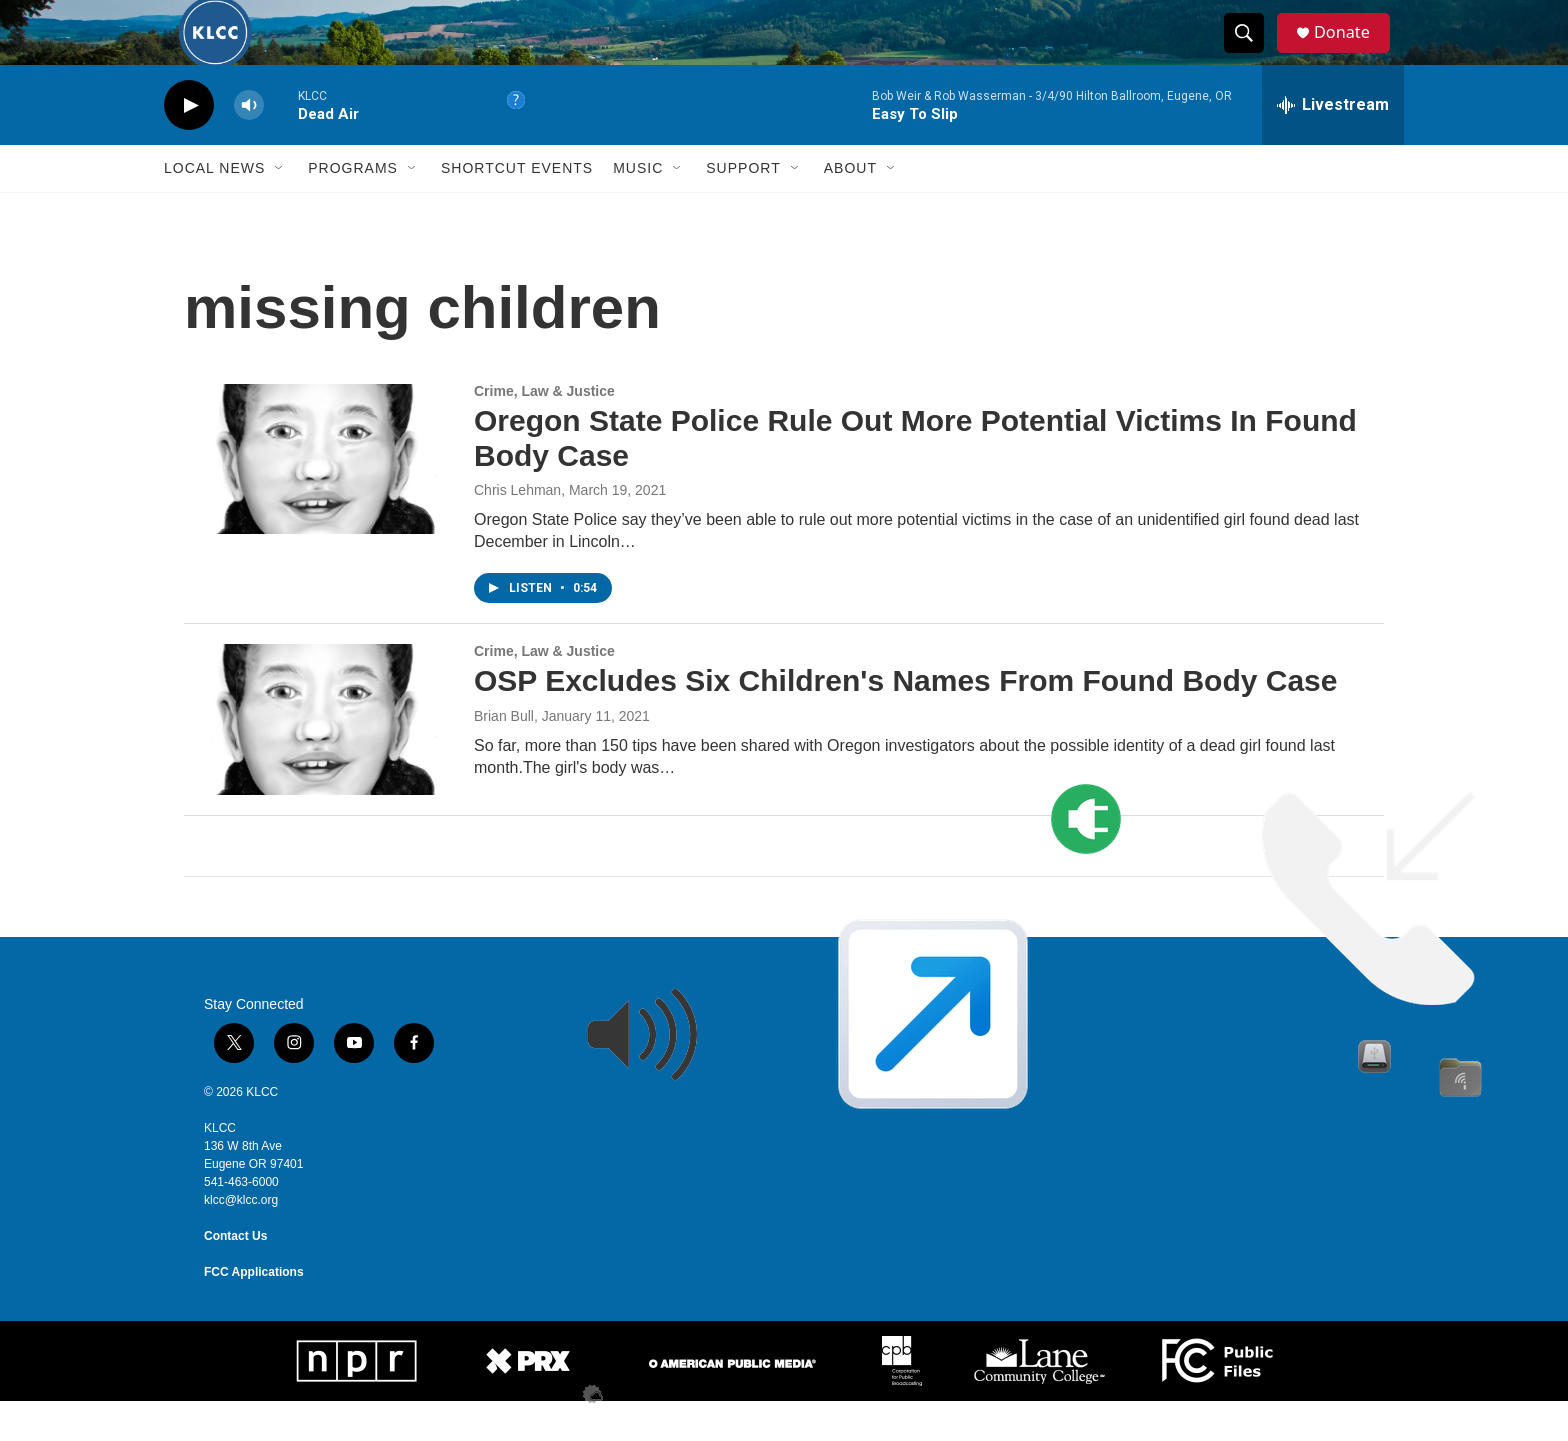 The image size is (1568, 1441). What do you see at coordinates (1086, 819) in the screenshot?
I see `indicates a mounted or connected drive` at bounding box center [1086, 819].